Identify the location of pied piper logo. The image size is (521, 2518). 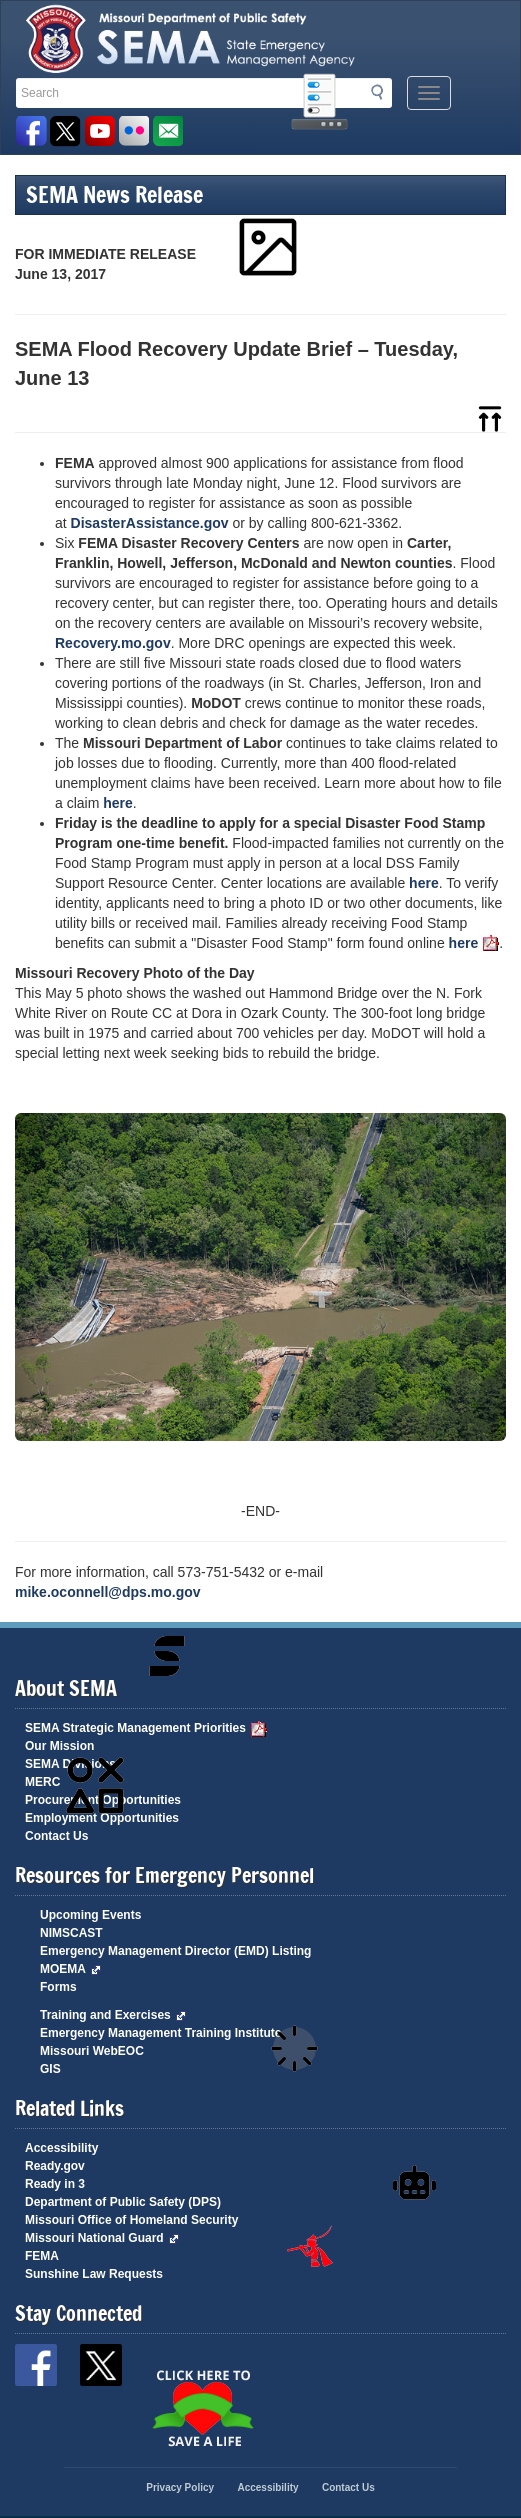
(310, 2246).